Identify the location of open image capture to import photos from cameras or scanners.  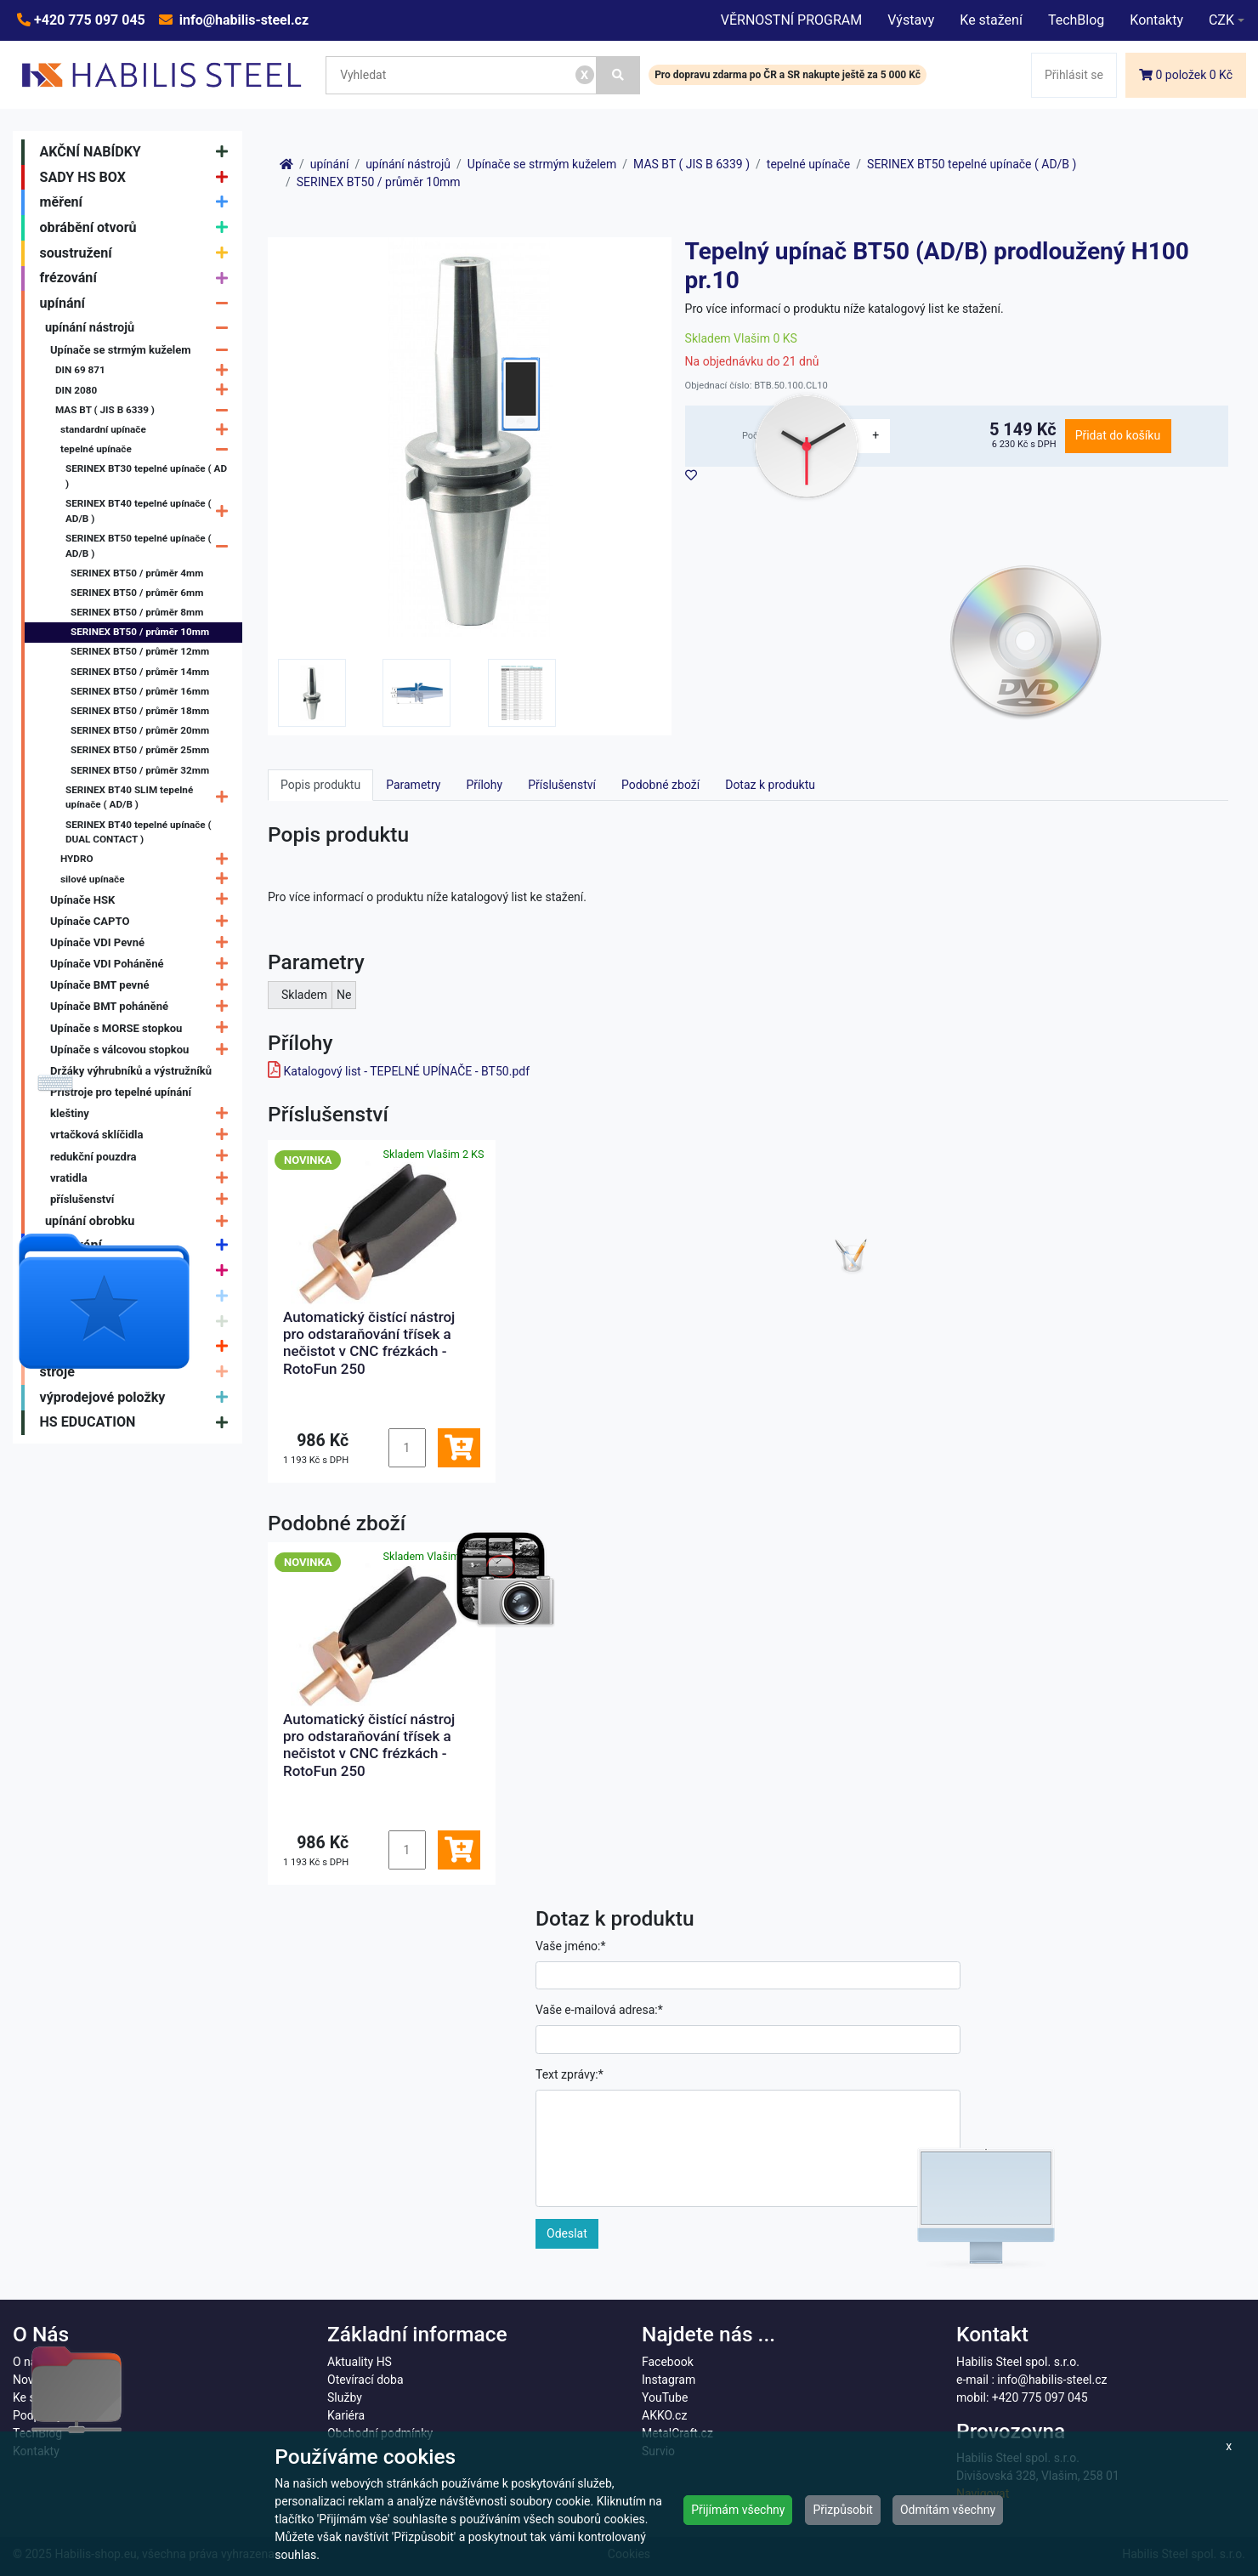
(501, 1576).